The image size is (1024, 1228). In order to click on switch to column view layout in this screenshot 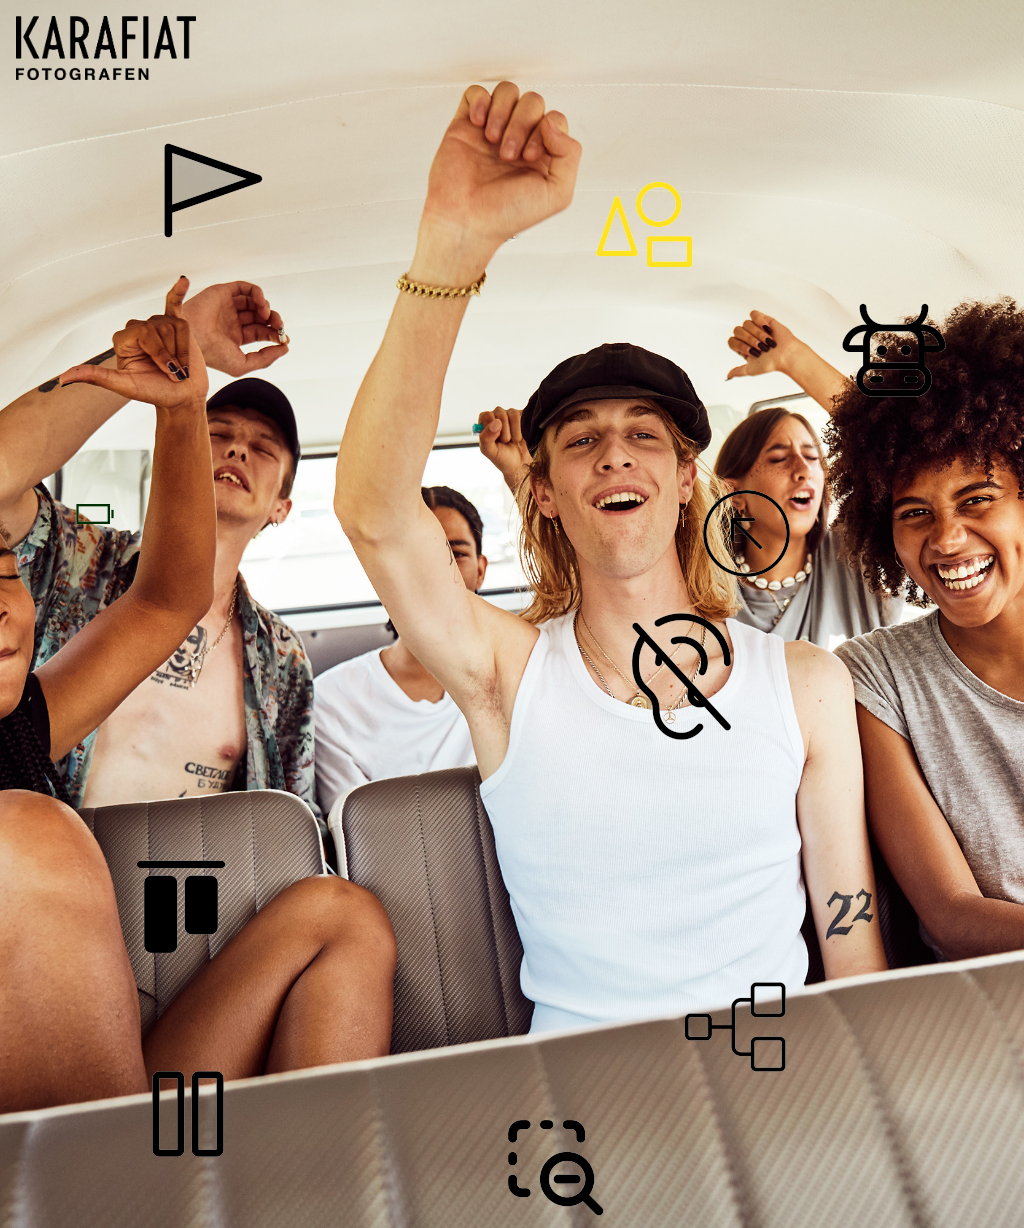, I will do `click(188, 1114)`.